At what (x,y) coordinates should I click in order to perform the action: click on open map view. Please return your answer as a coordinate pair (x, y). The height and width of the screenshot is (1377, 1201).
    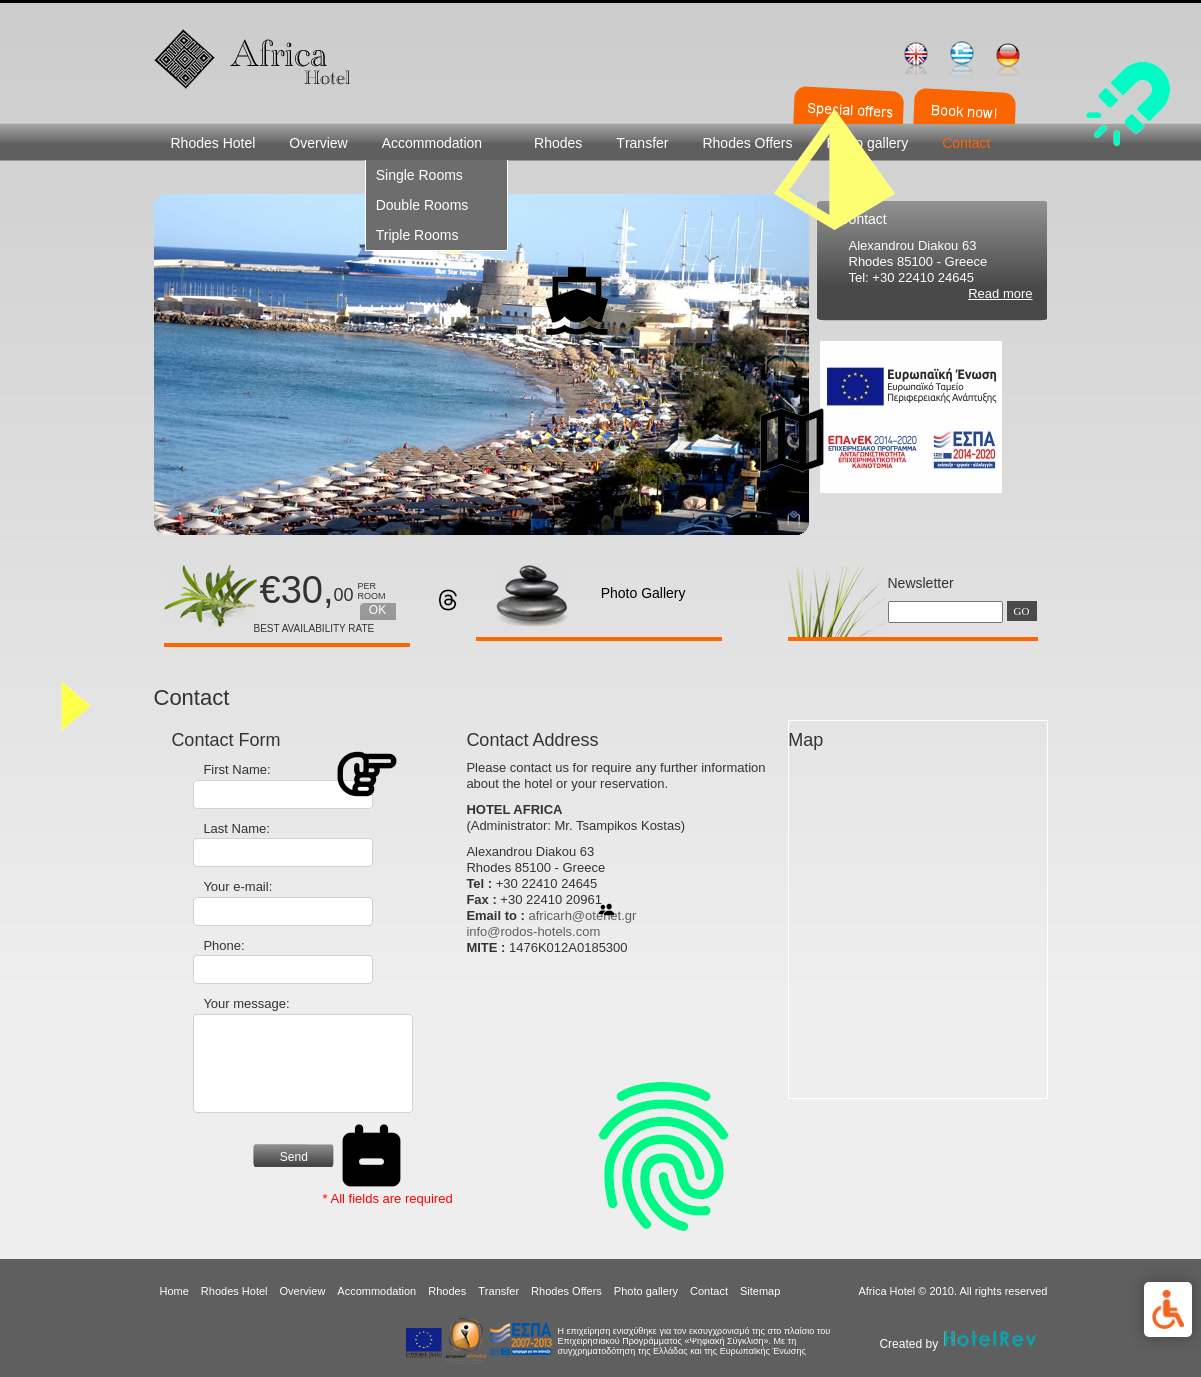
    Looking at the image, I should click on (792, 440).